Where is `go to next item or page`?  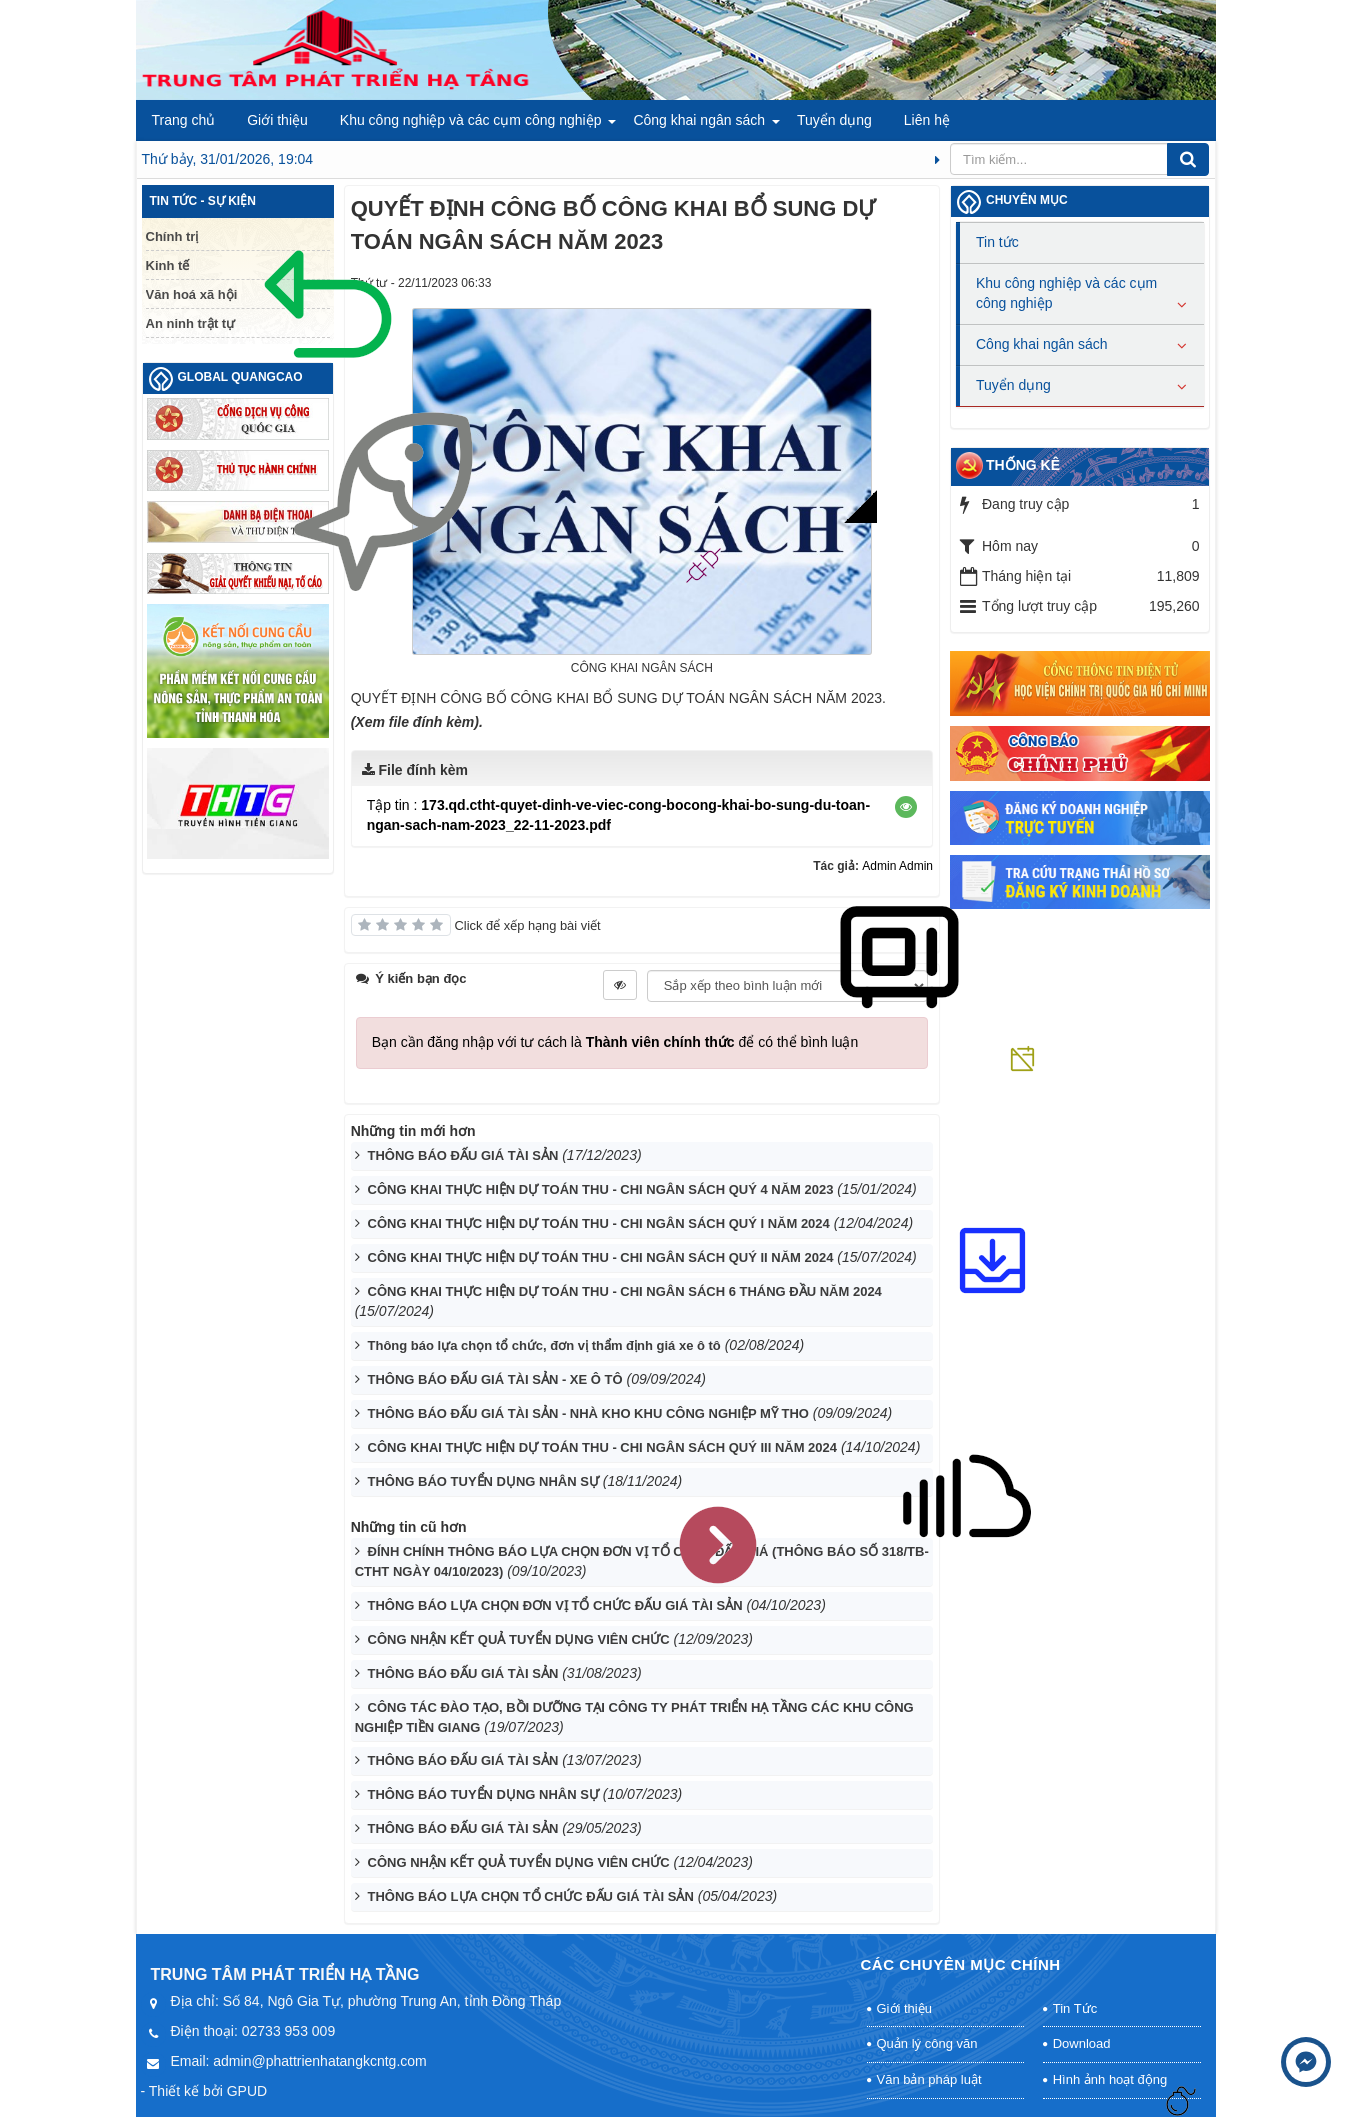 go to next item or page is located at coordinates (718, 1545).